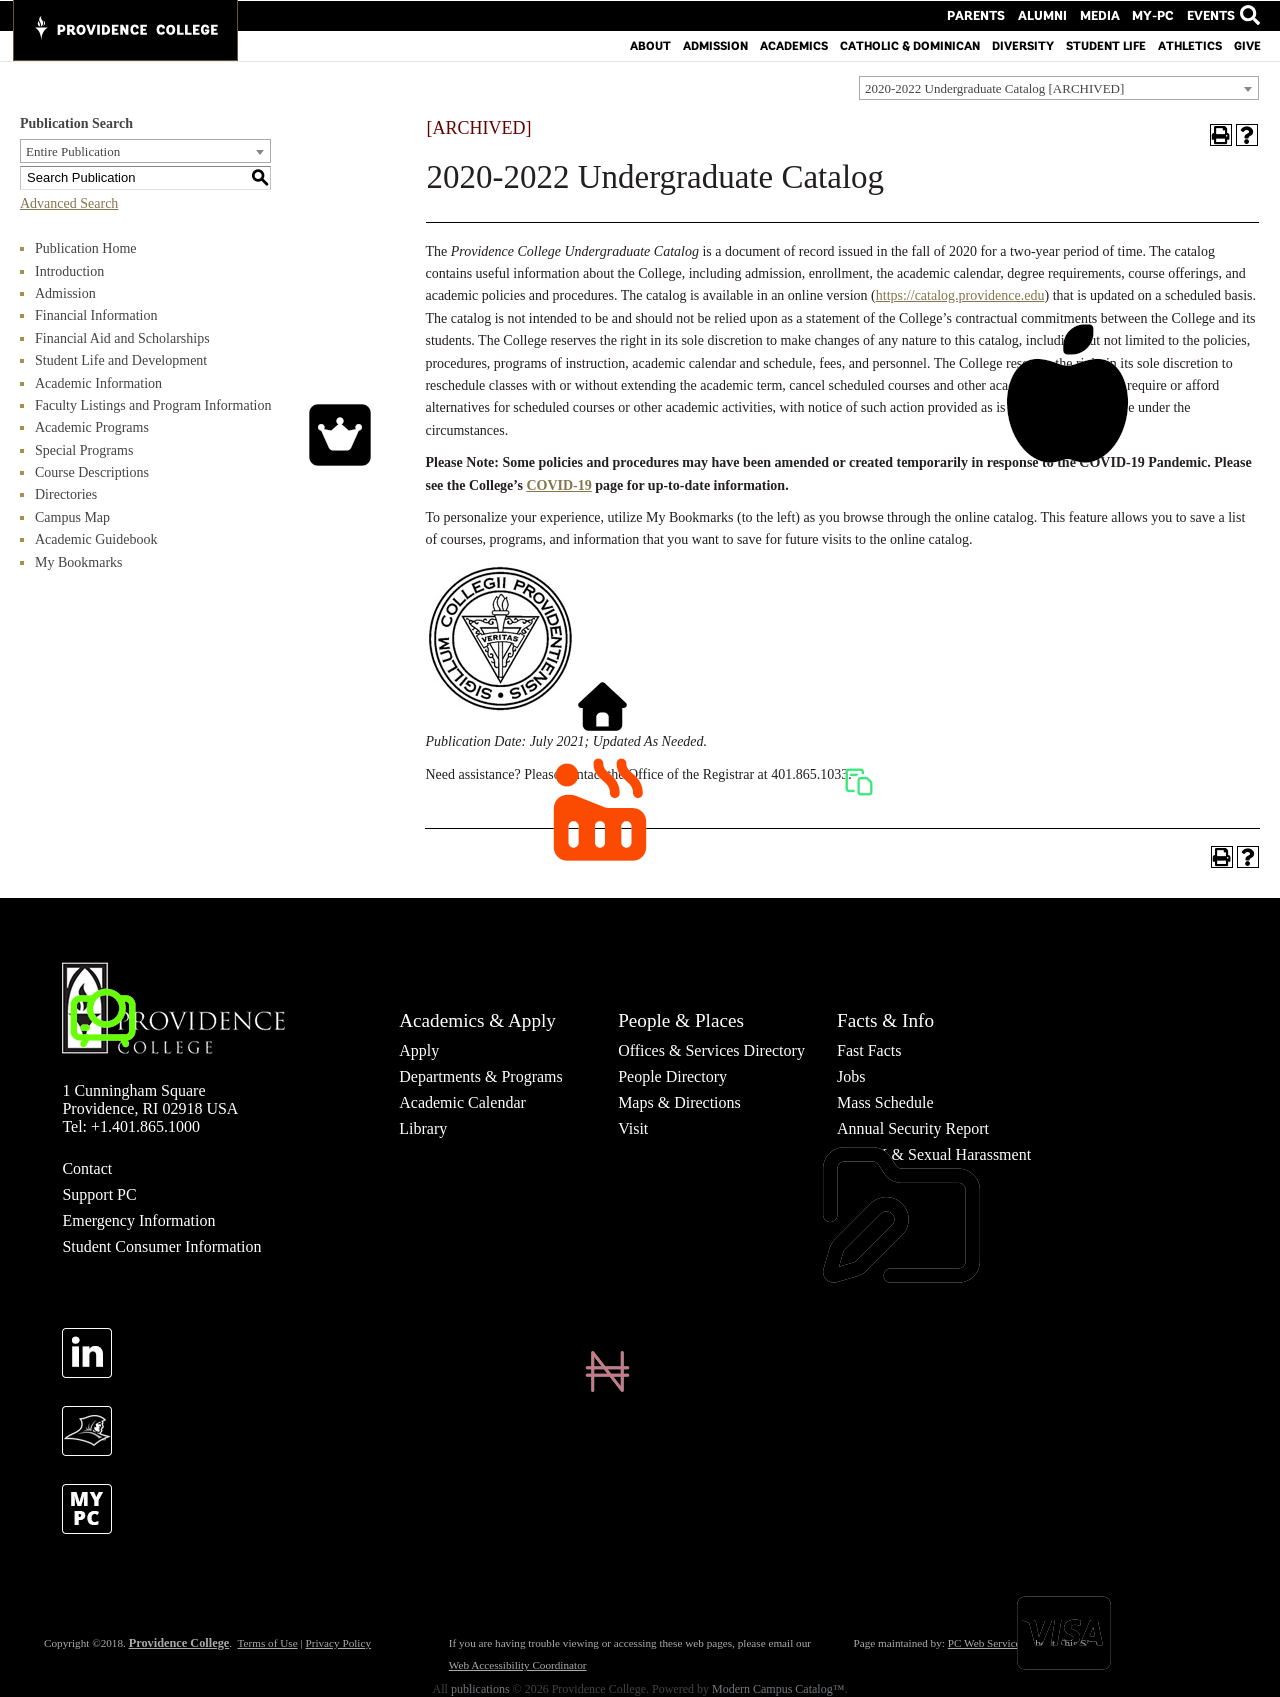 The width and height of the screenshot is (1280, 1697). What do you see at coordinates (859, 782) in the screenshot?
I see `paste copied content from clipboard` at bounding box center [859, 782].